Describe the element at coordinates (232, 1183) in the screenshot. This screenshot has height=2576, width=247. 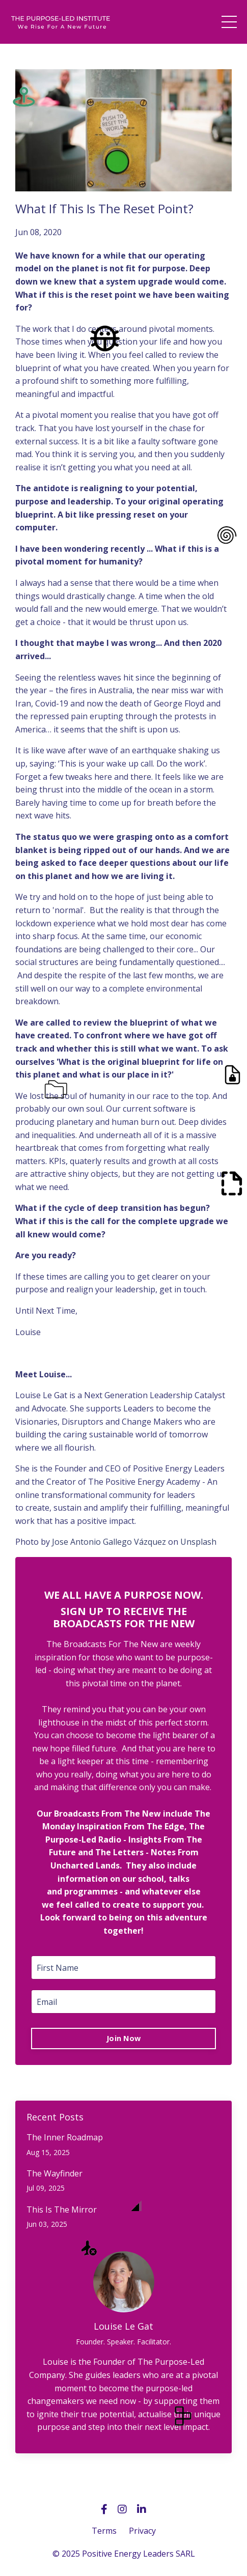
I see `a draft or unsaved document` at that location.